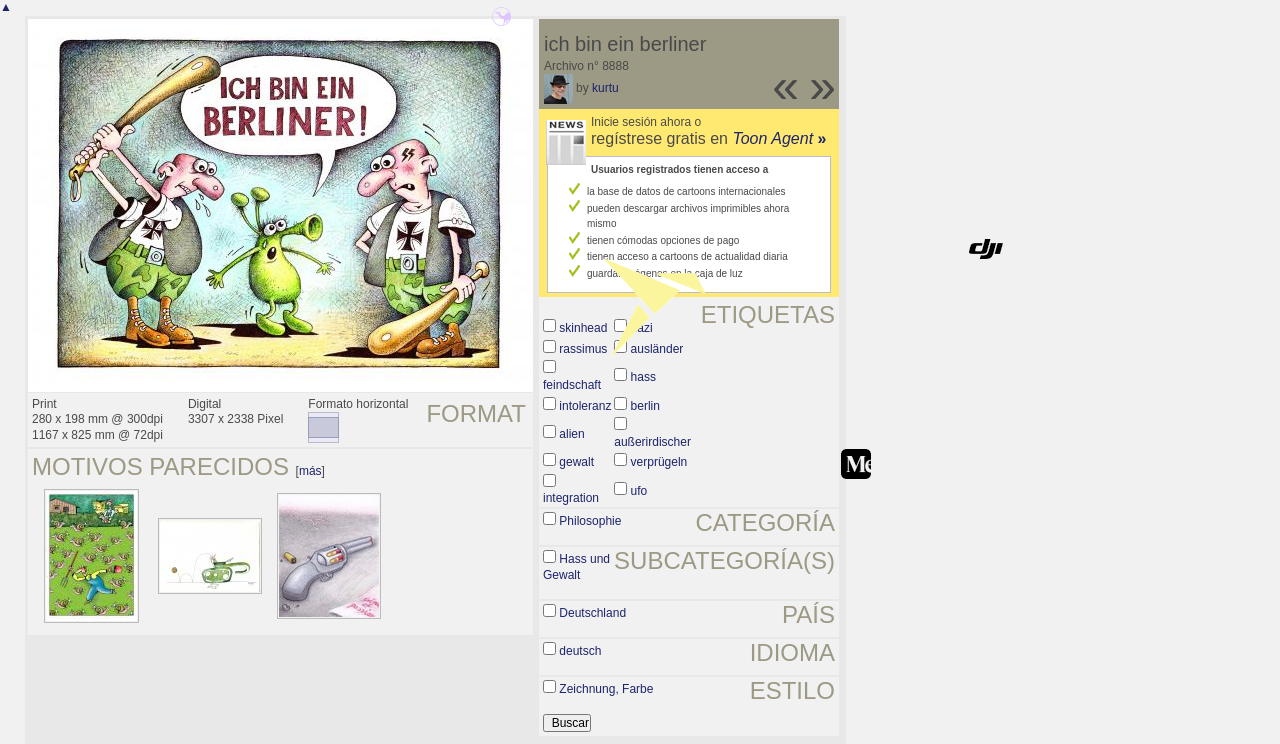 This screenshot has width=1280, height=744. Describe the element at coordinates (986, 249) in the screenshot. I see `DJI brand logo` at that location.